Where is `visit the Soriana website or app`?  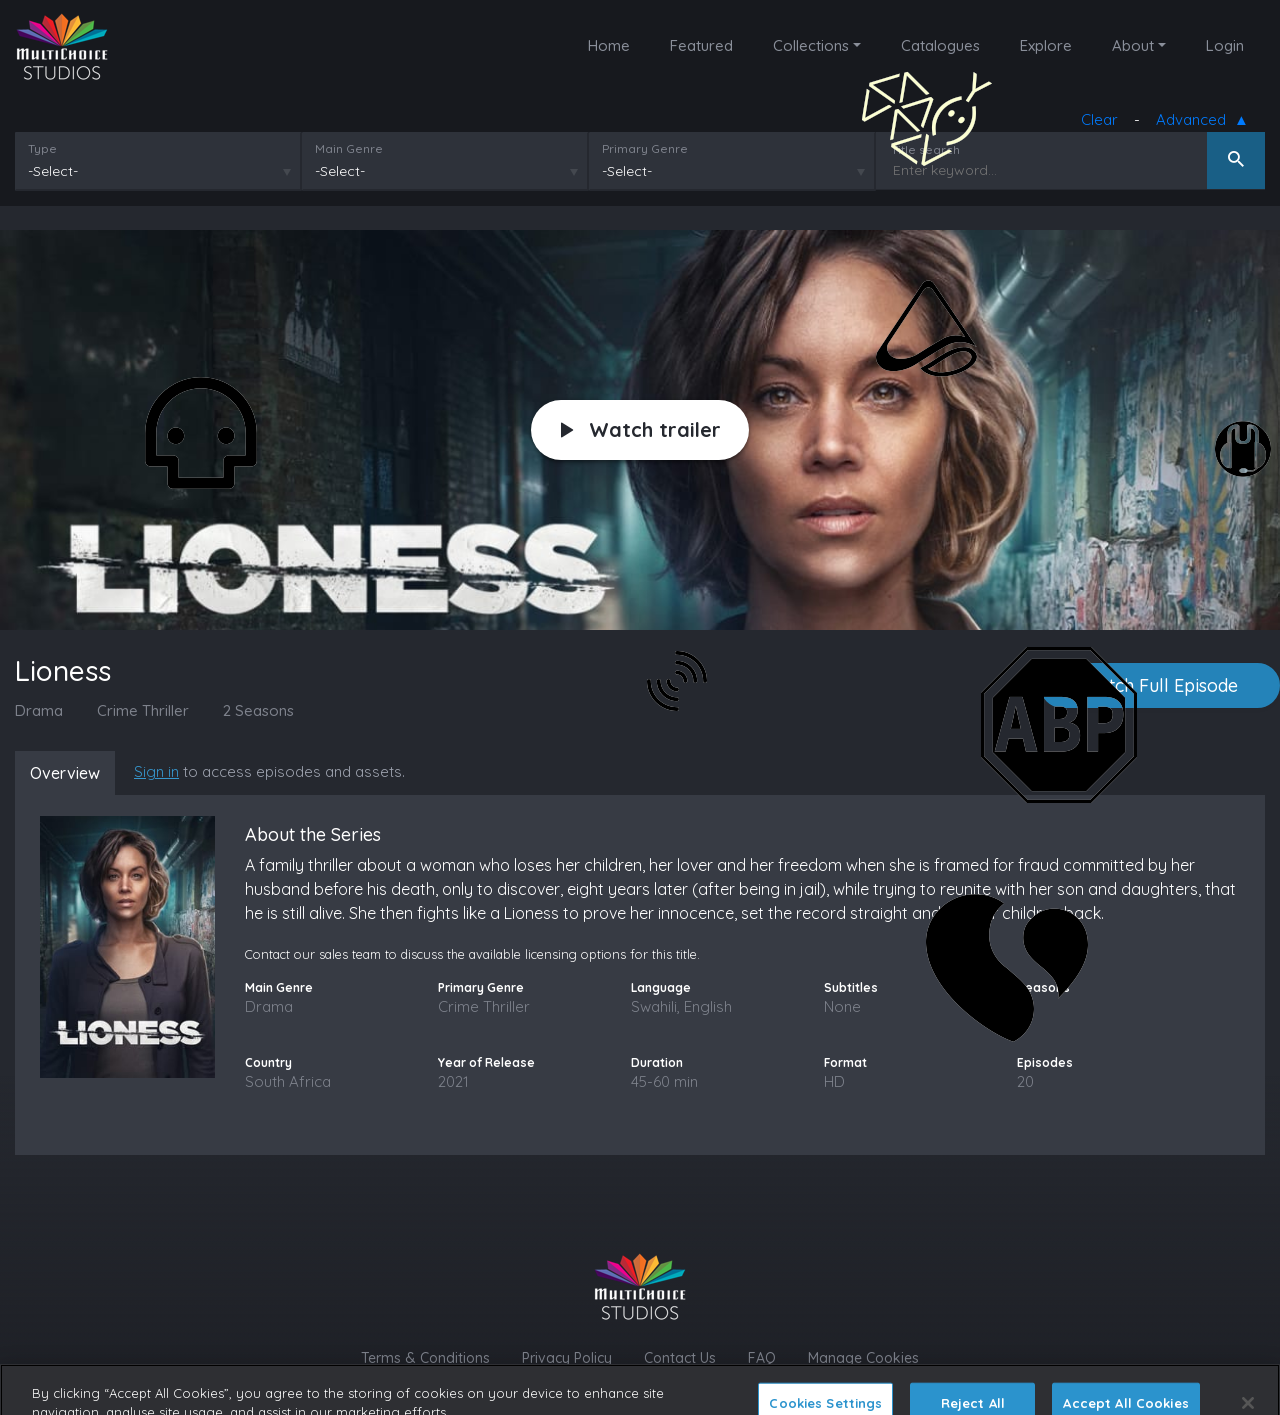 visit the Soriana website or app is located at coordinates (1007, 968).